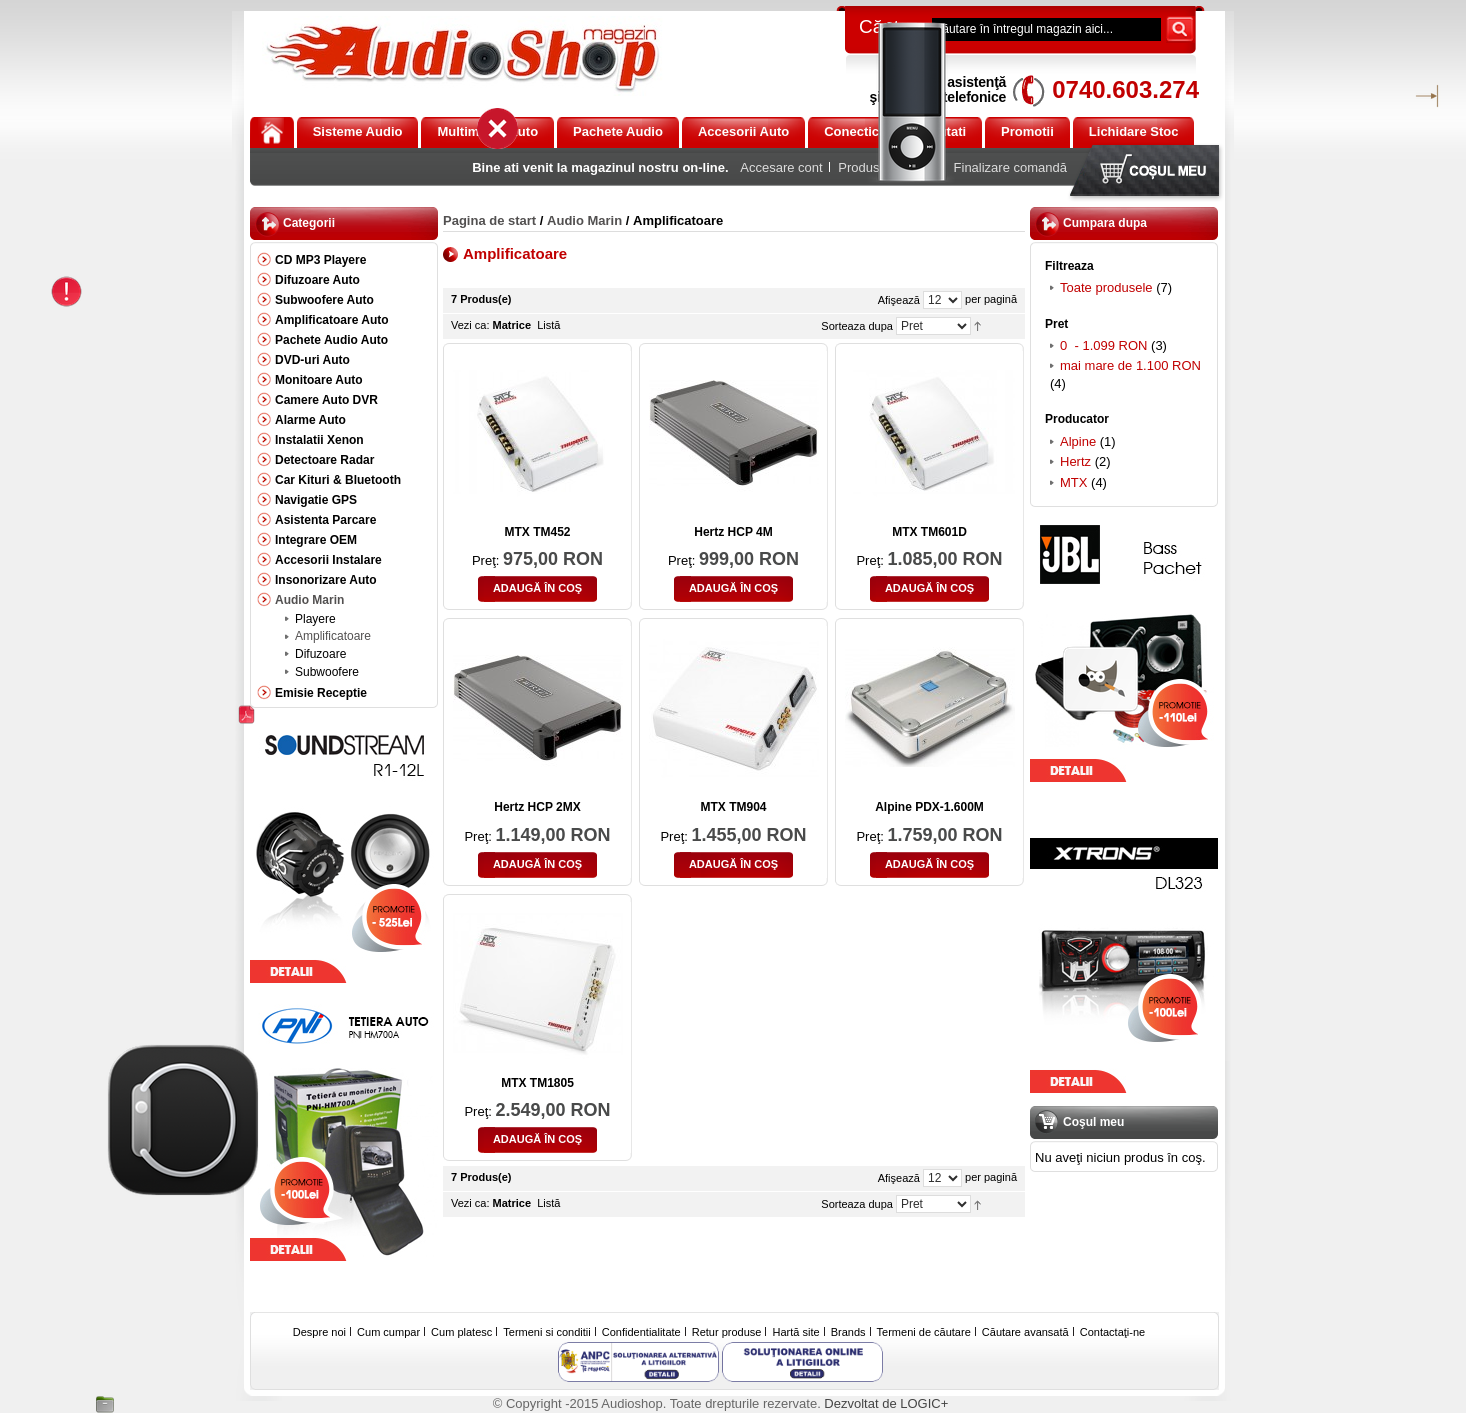 The image size is (1466, 1413). What do you see at coordinates (105, 1404) in the screenshot?
I see `open file manager application` at bounding box center [105, 1404].